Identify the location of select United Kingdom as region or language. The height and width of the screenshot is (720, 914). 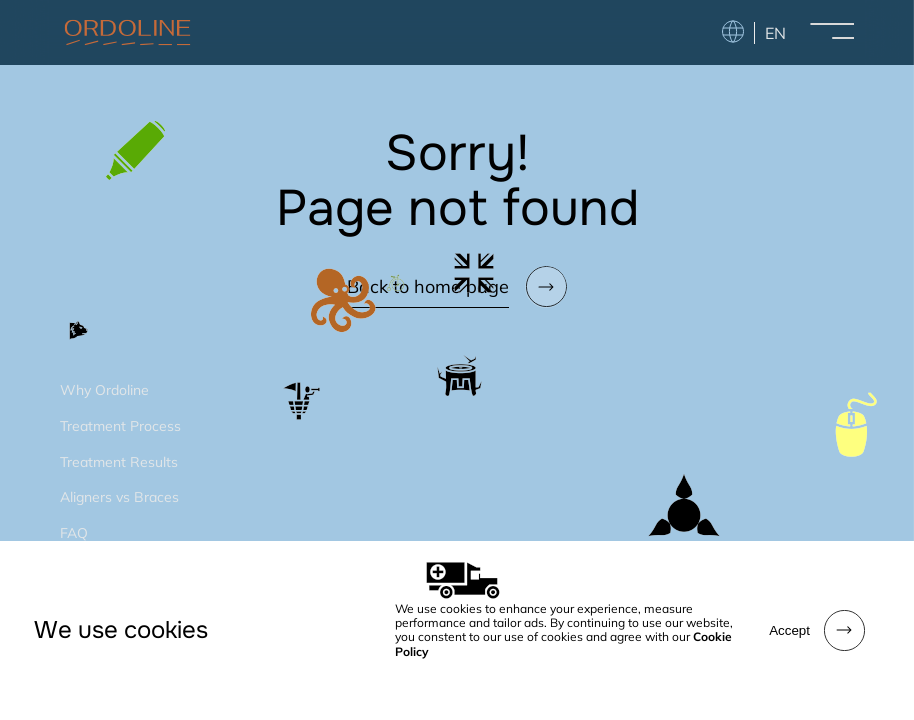
(474, 273).